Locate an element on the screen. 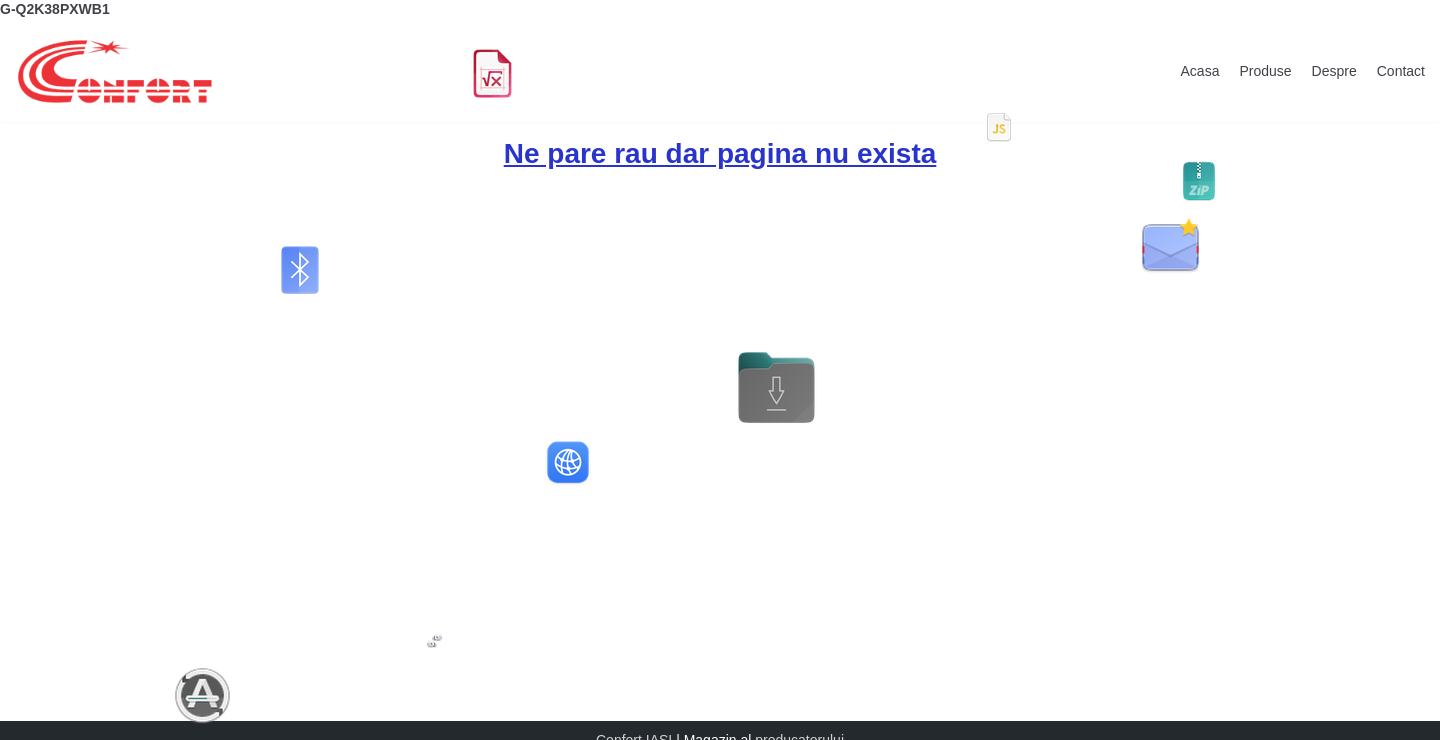 The image size is (1440, 740). a javascript file in the file system is located at coordinates (999, 127).